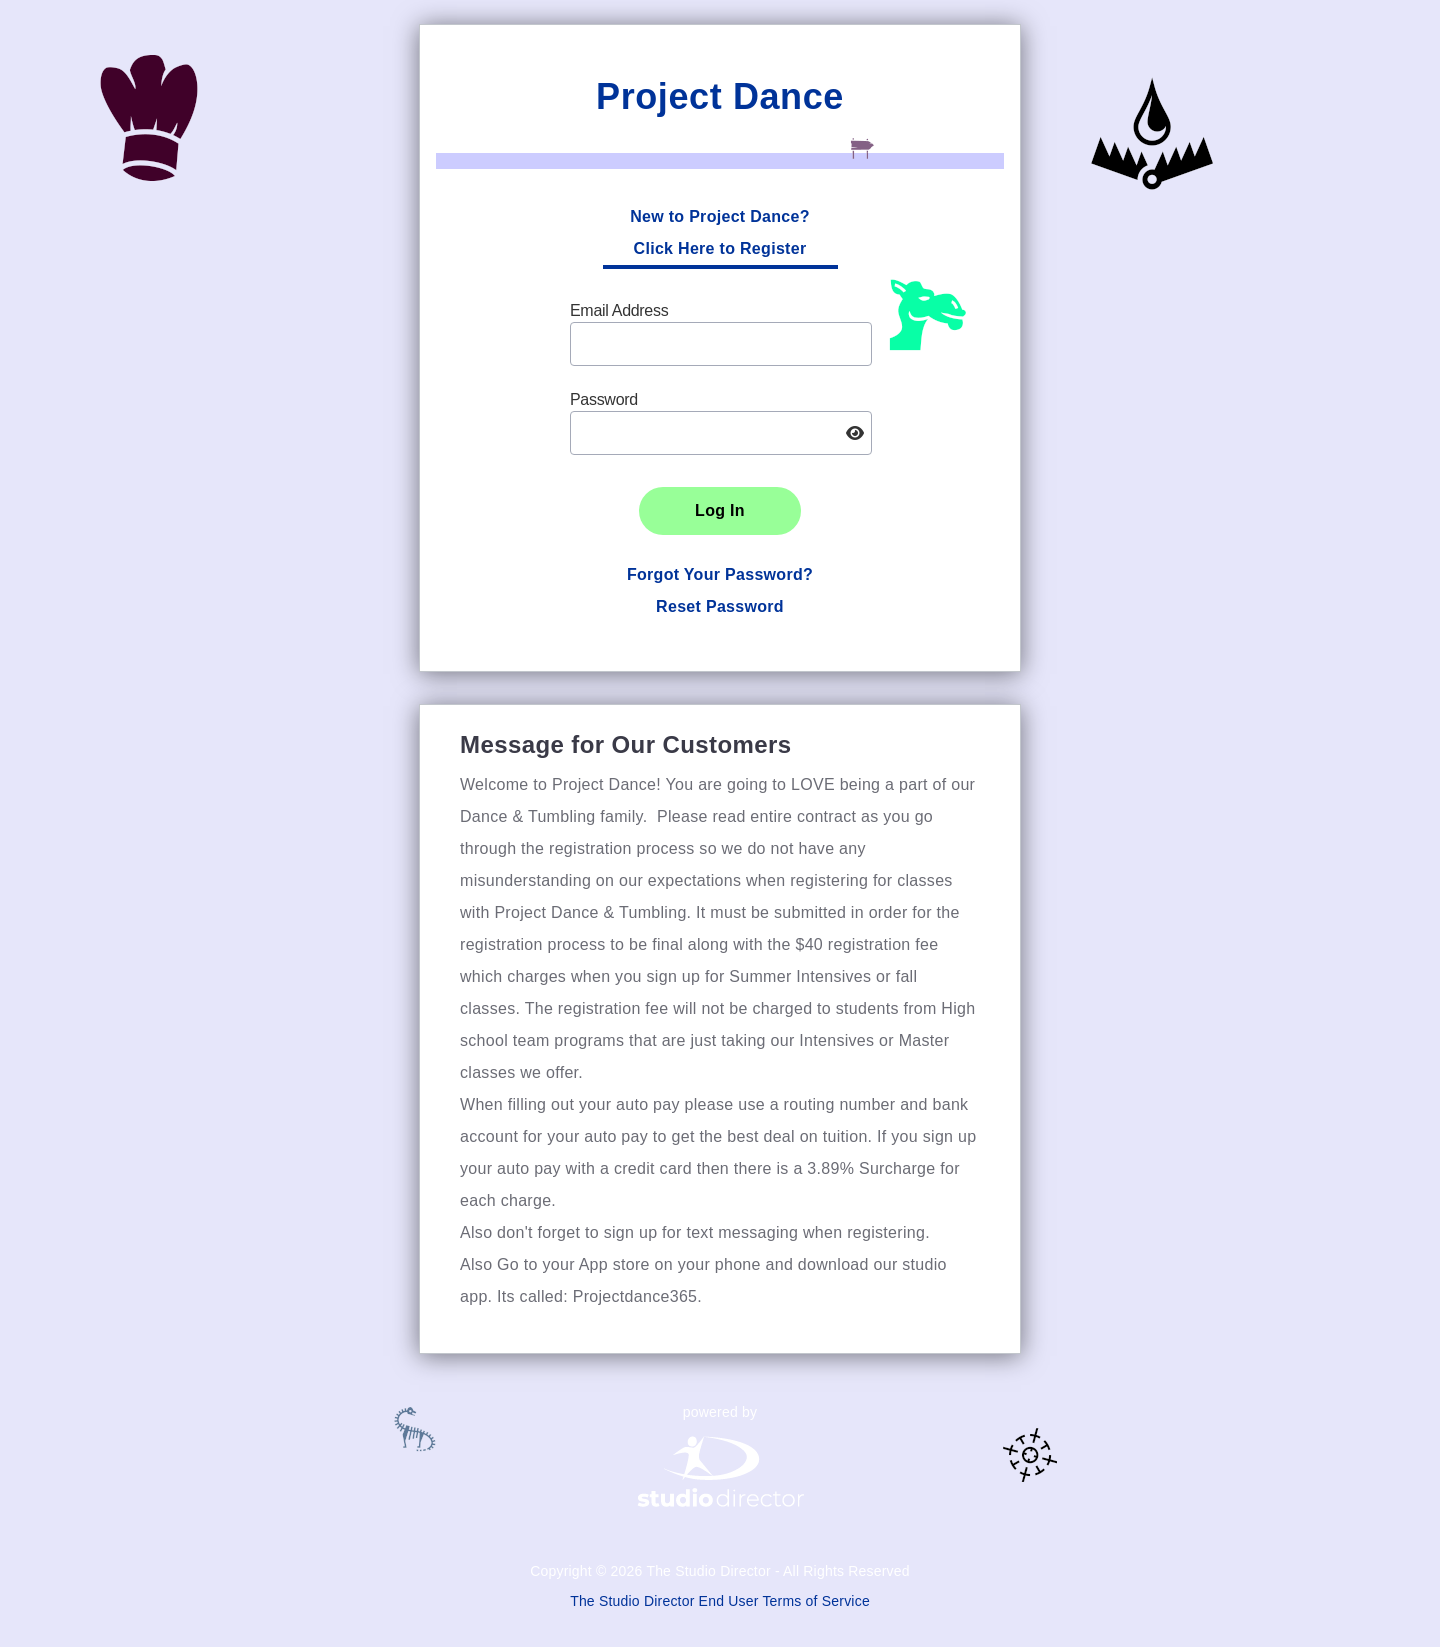 The image size is (1440, 1647). What do you see at coordinates (862, 147) in the screenshot?
I see `get directions or navigate to a destination` at bounding box center [862, 147].